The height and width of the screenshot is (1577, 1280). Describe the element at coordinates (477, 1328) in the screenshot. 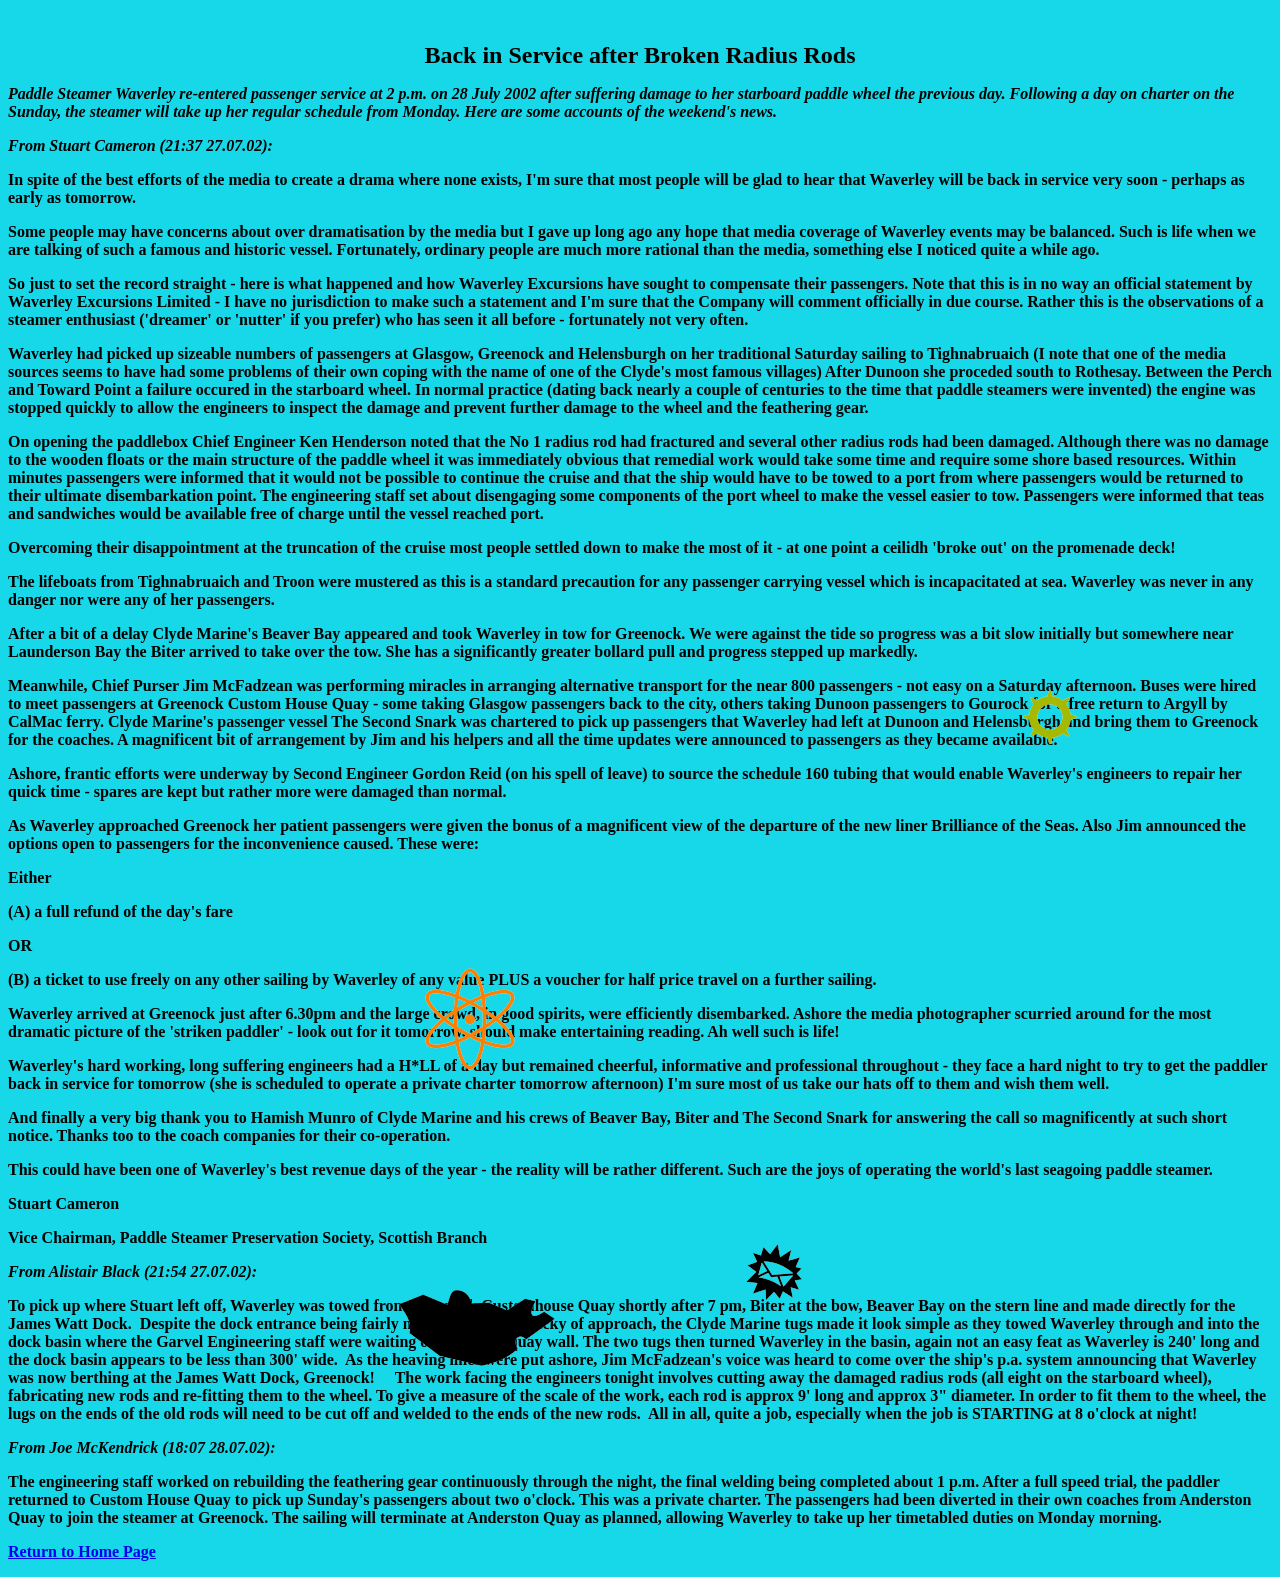

I see `select mongolia as your country or region` at that location.